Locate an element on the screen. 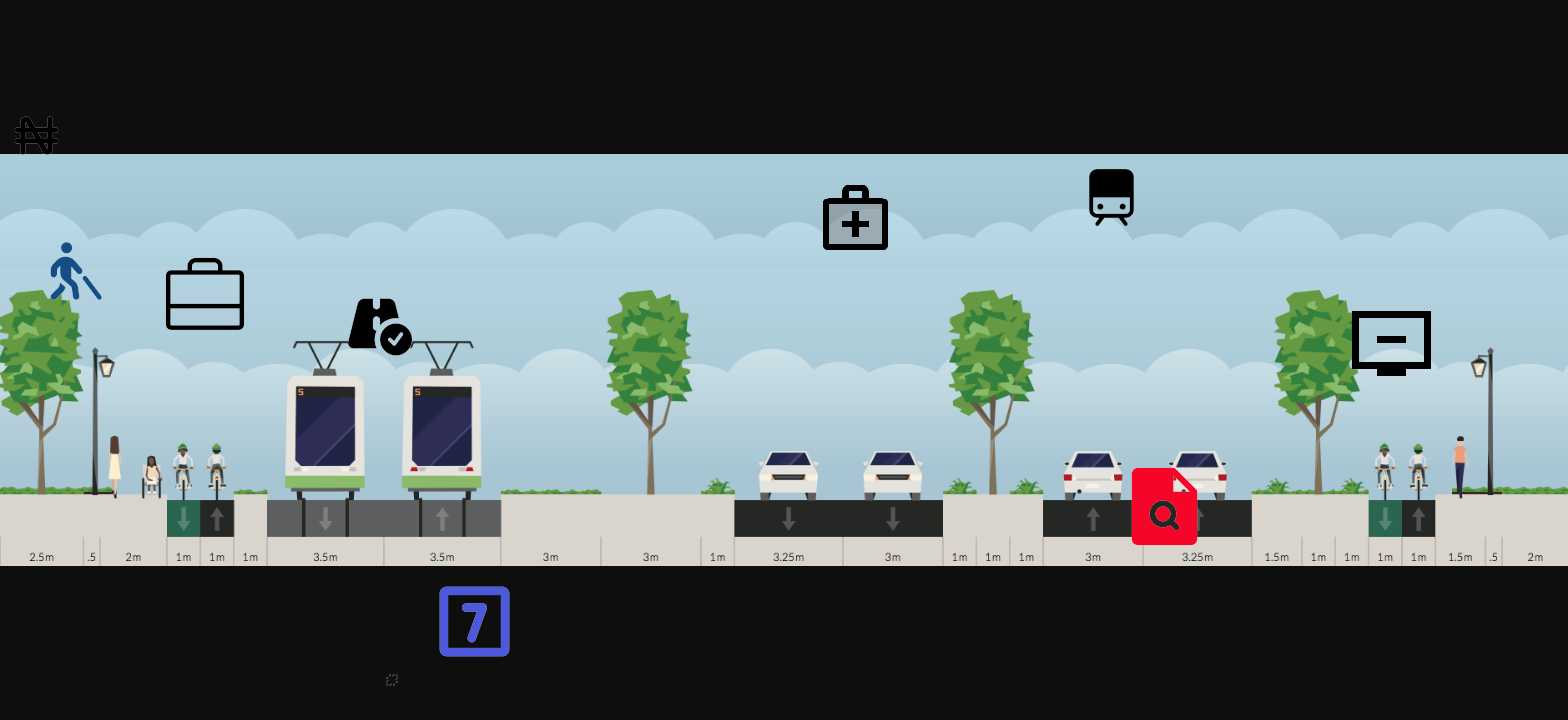  access travel or trip planning features is located at coordinates (205, 297).